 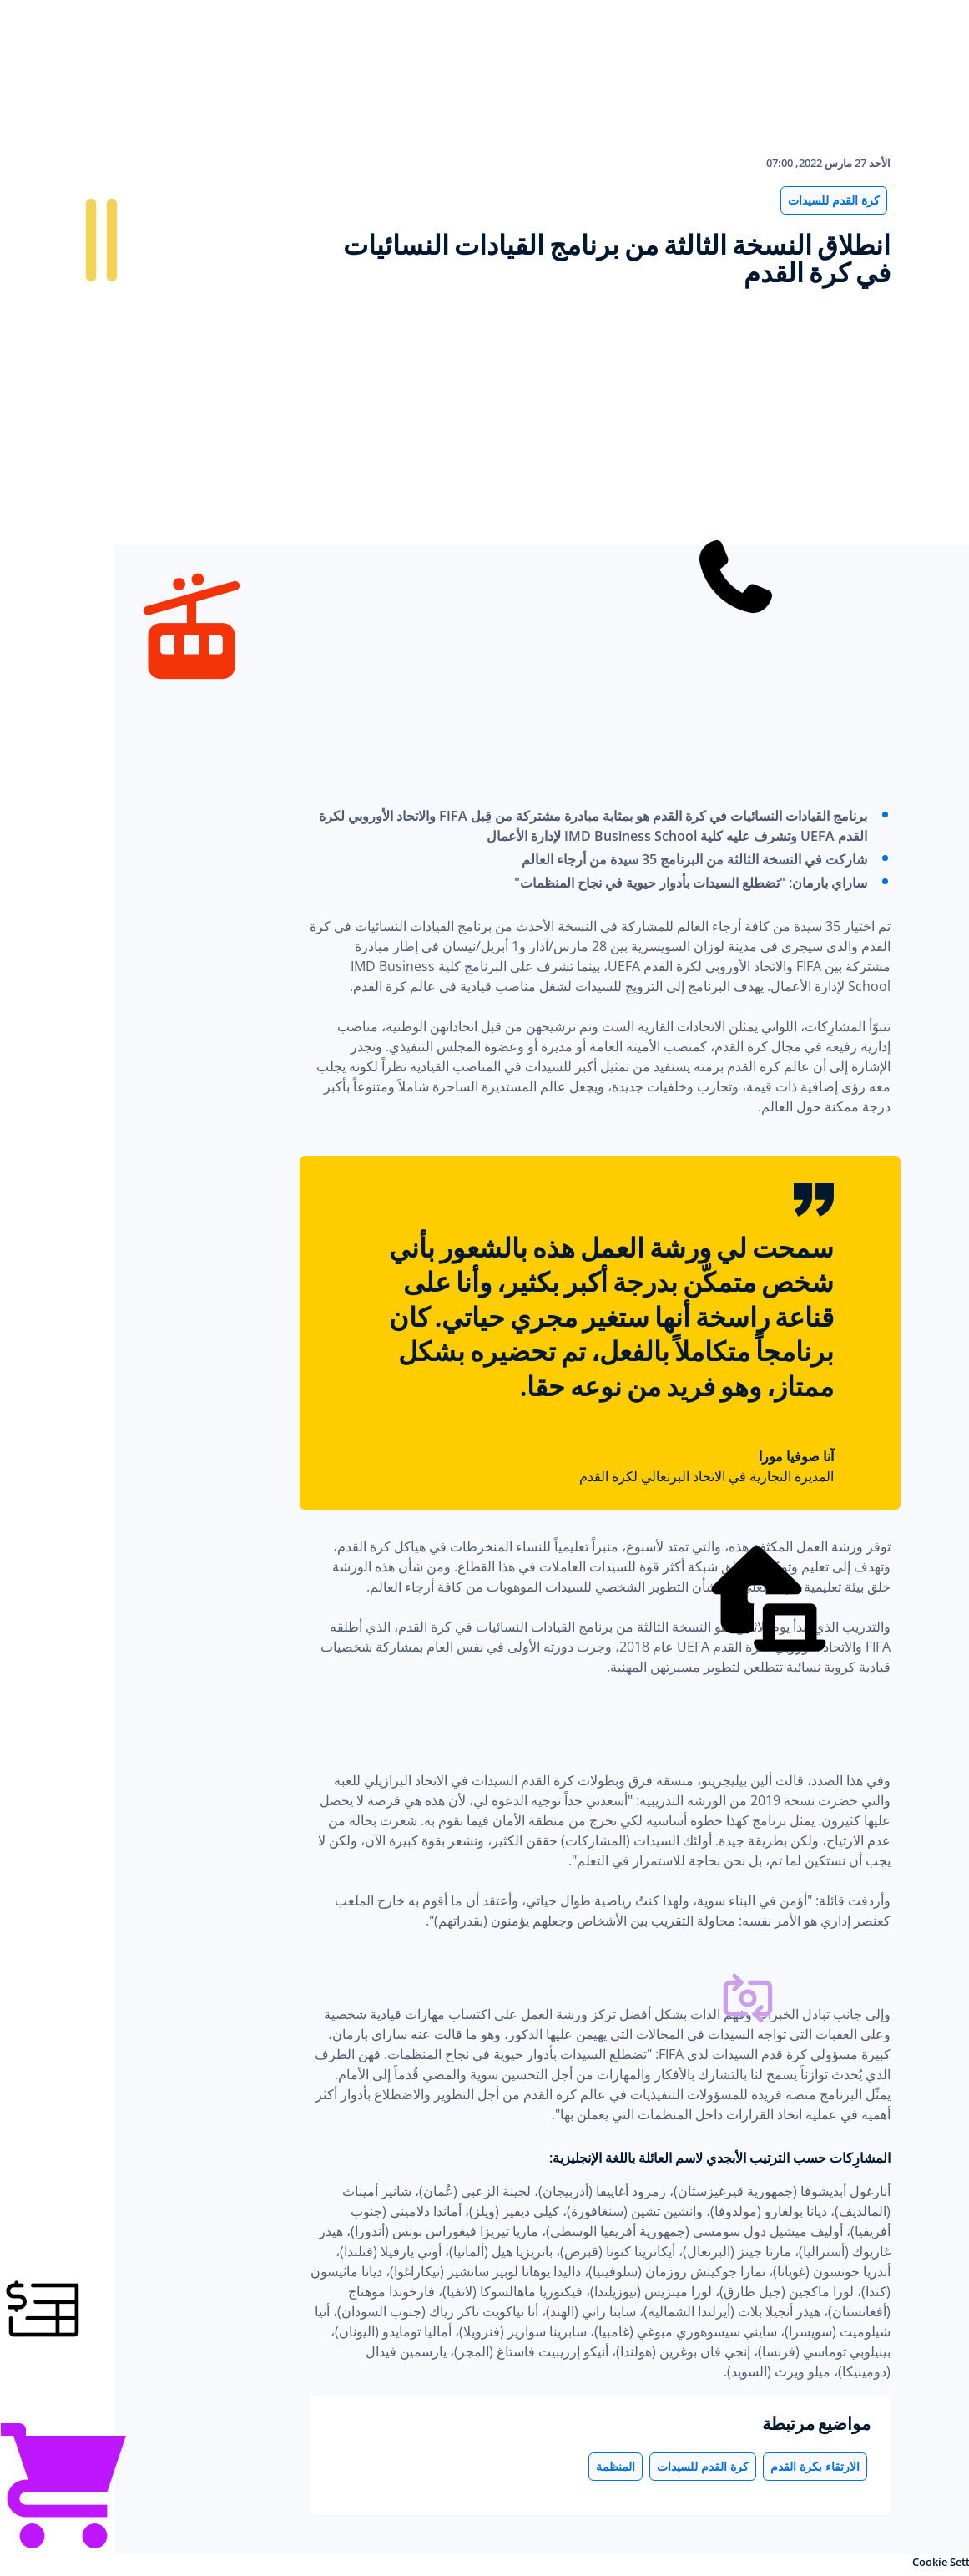 What do you see at coordinates (191, 629) in the screenshot?
I see `access cable car or gondola transit information` at bounding box center [191, 629].